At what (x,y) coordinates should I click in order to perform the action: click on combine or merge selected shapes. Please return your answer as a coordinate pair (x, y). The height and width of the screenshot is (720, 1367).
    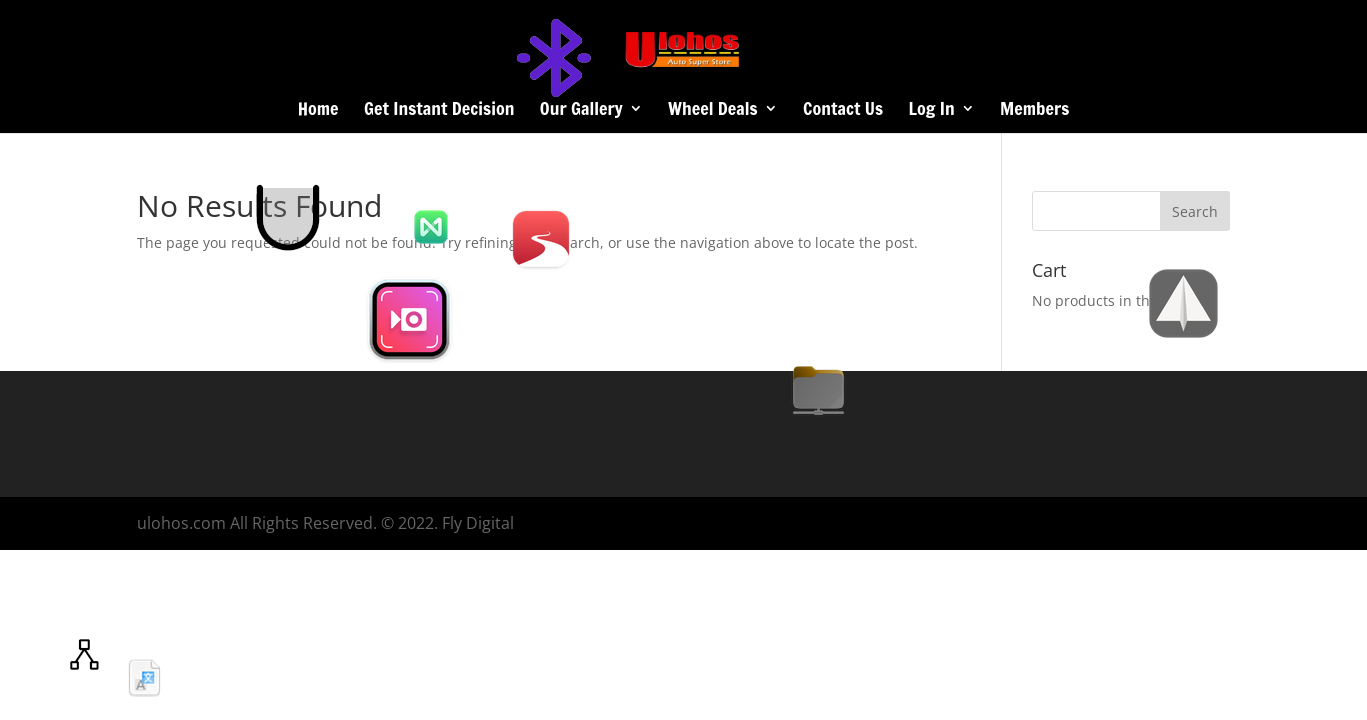
    Looking at the image, I should click on (288, 213).